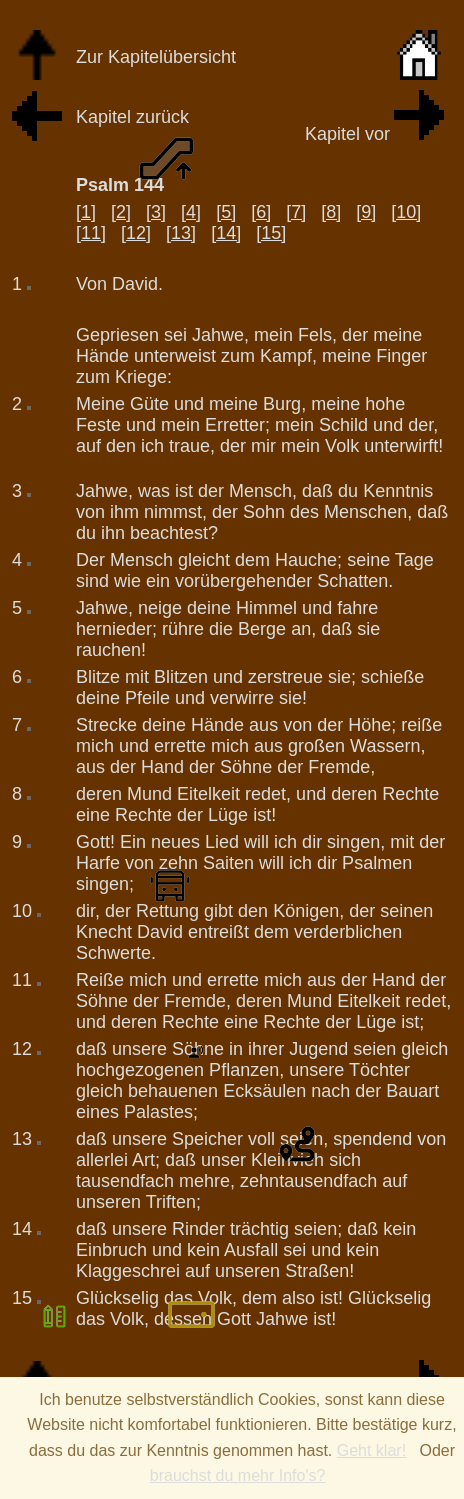  What do you see at coordinates (297, 1144) in the screenshot?
I see `view route between two locations` at bounding box center [297, 1144].